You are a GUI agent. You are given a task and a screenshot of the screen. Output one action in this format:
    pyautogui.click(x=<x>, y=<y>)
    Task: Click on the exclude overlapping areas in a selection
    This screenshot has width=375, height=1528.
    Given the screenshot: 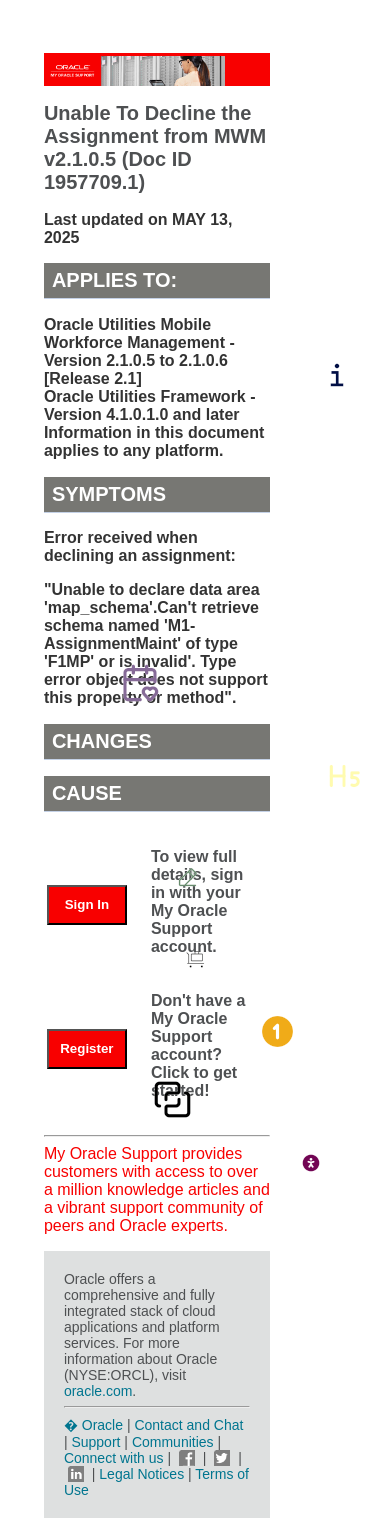 What is the action you would take?
    pyautogui.click(x=172, y=1099)
    